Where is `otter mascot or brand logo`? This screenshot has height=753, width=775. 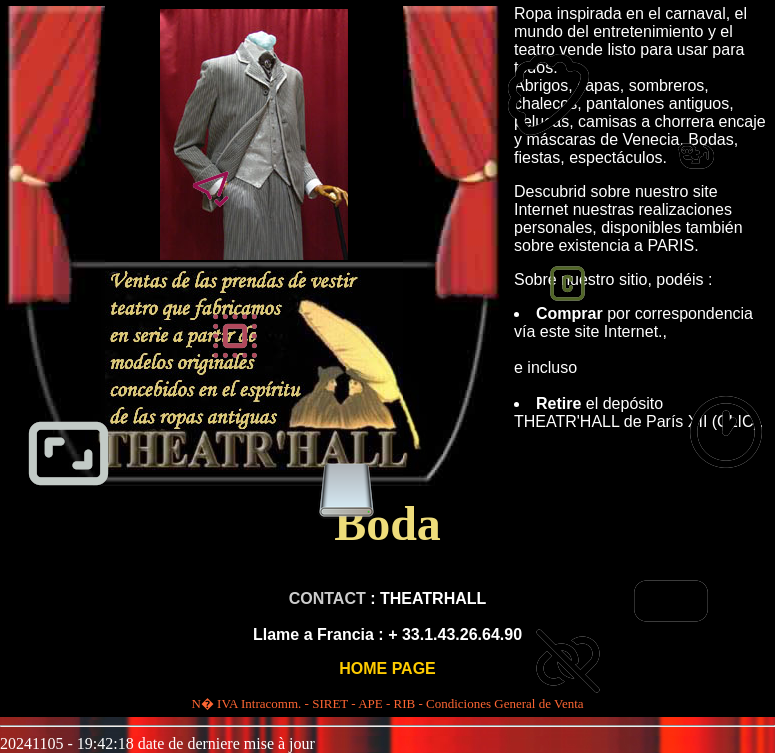
otter mascot or brand logo is located at coordinates (696, 156).